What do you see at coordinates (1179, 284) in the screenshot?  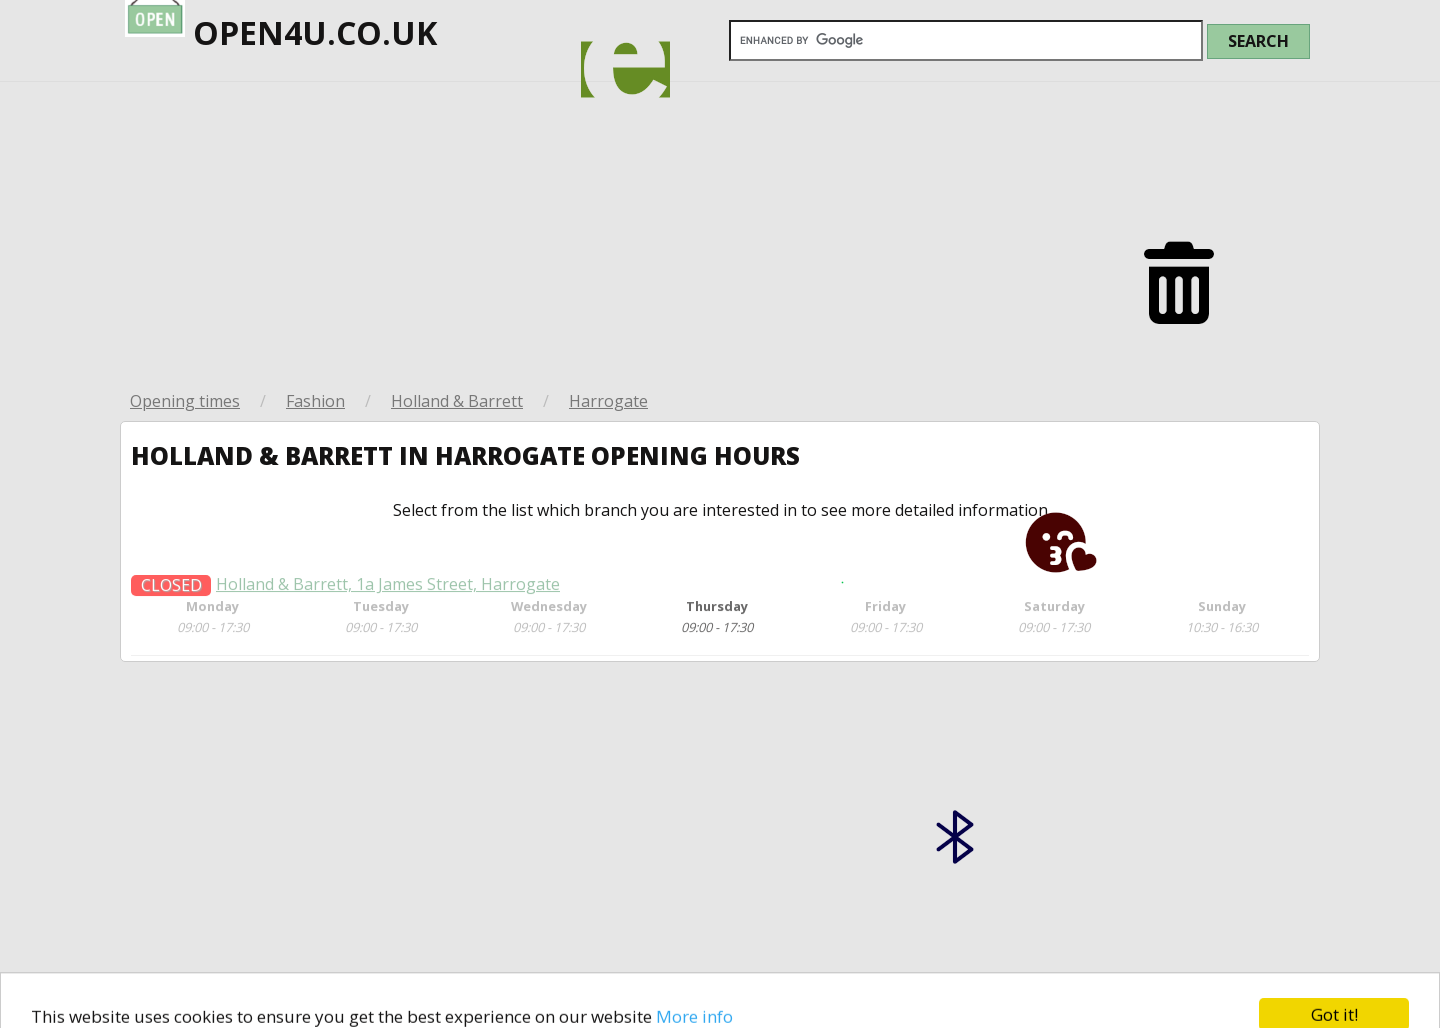 I see `delete selected item` at bounding box center [1179, 284].